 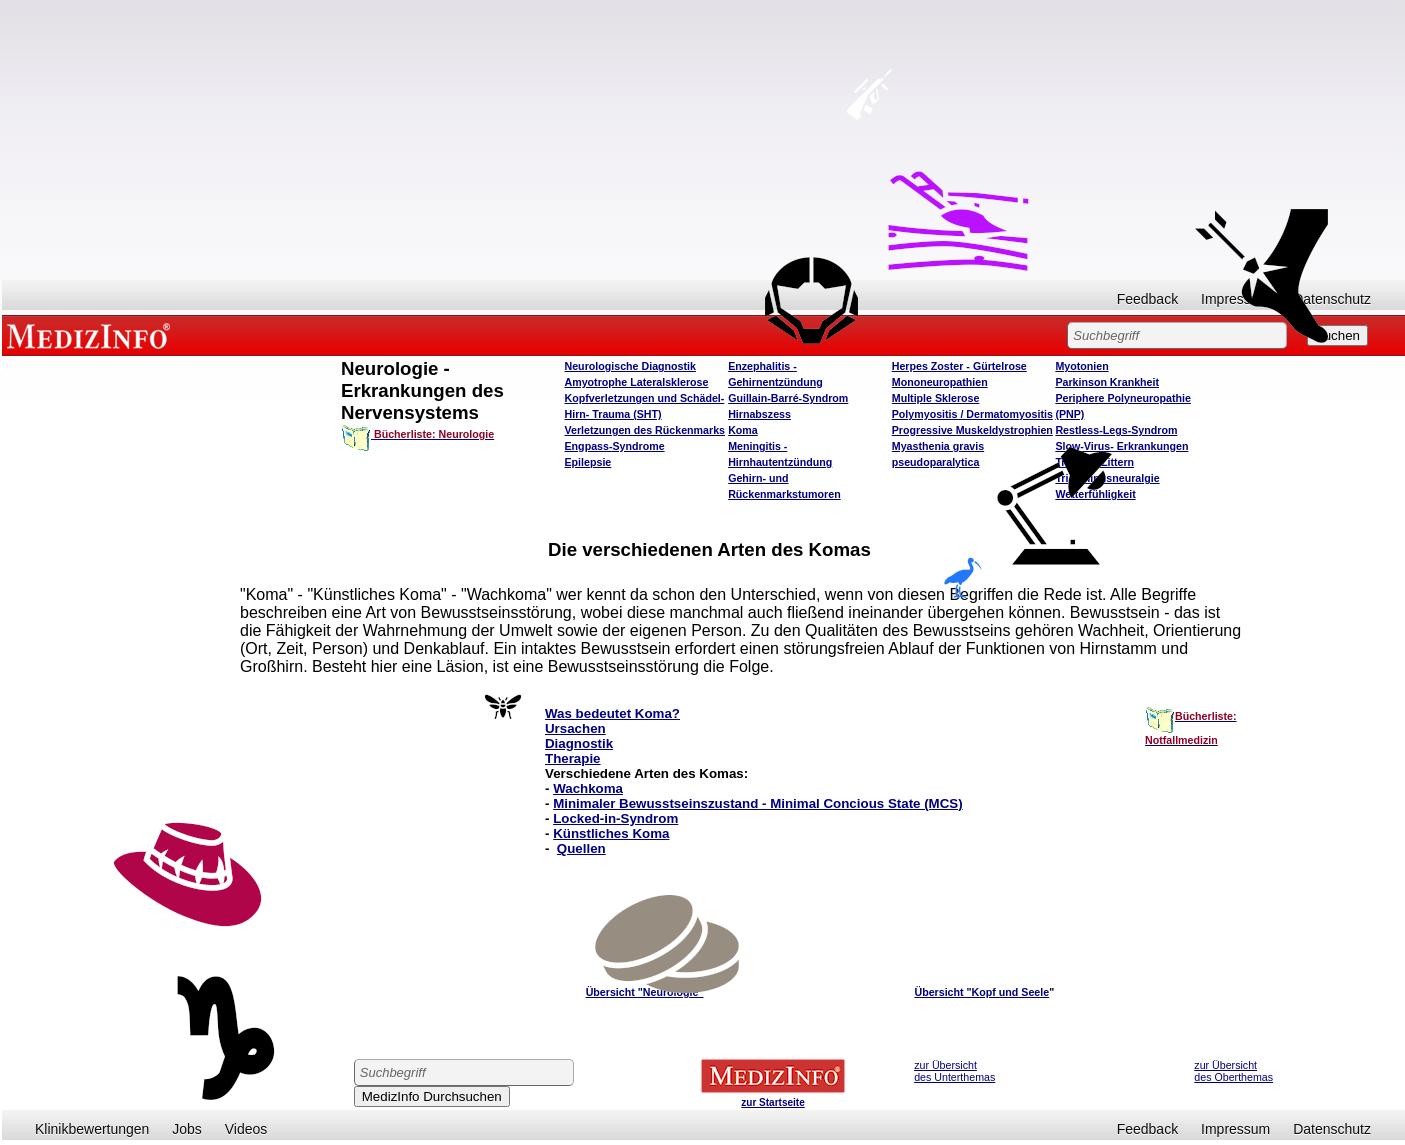 I want to click on indicates a character's weakness or vulnerability, so click(x=1261, y=276).